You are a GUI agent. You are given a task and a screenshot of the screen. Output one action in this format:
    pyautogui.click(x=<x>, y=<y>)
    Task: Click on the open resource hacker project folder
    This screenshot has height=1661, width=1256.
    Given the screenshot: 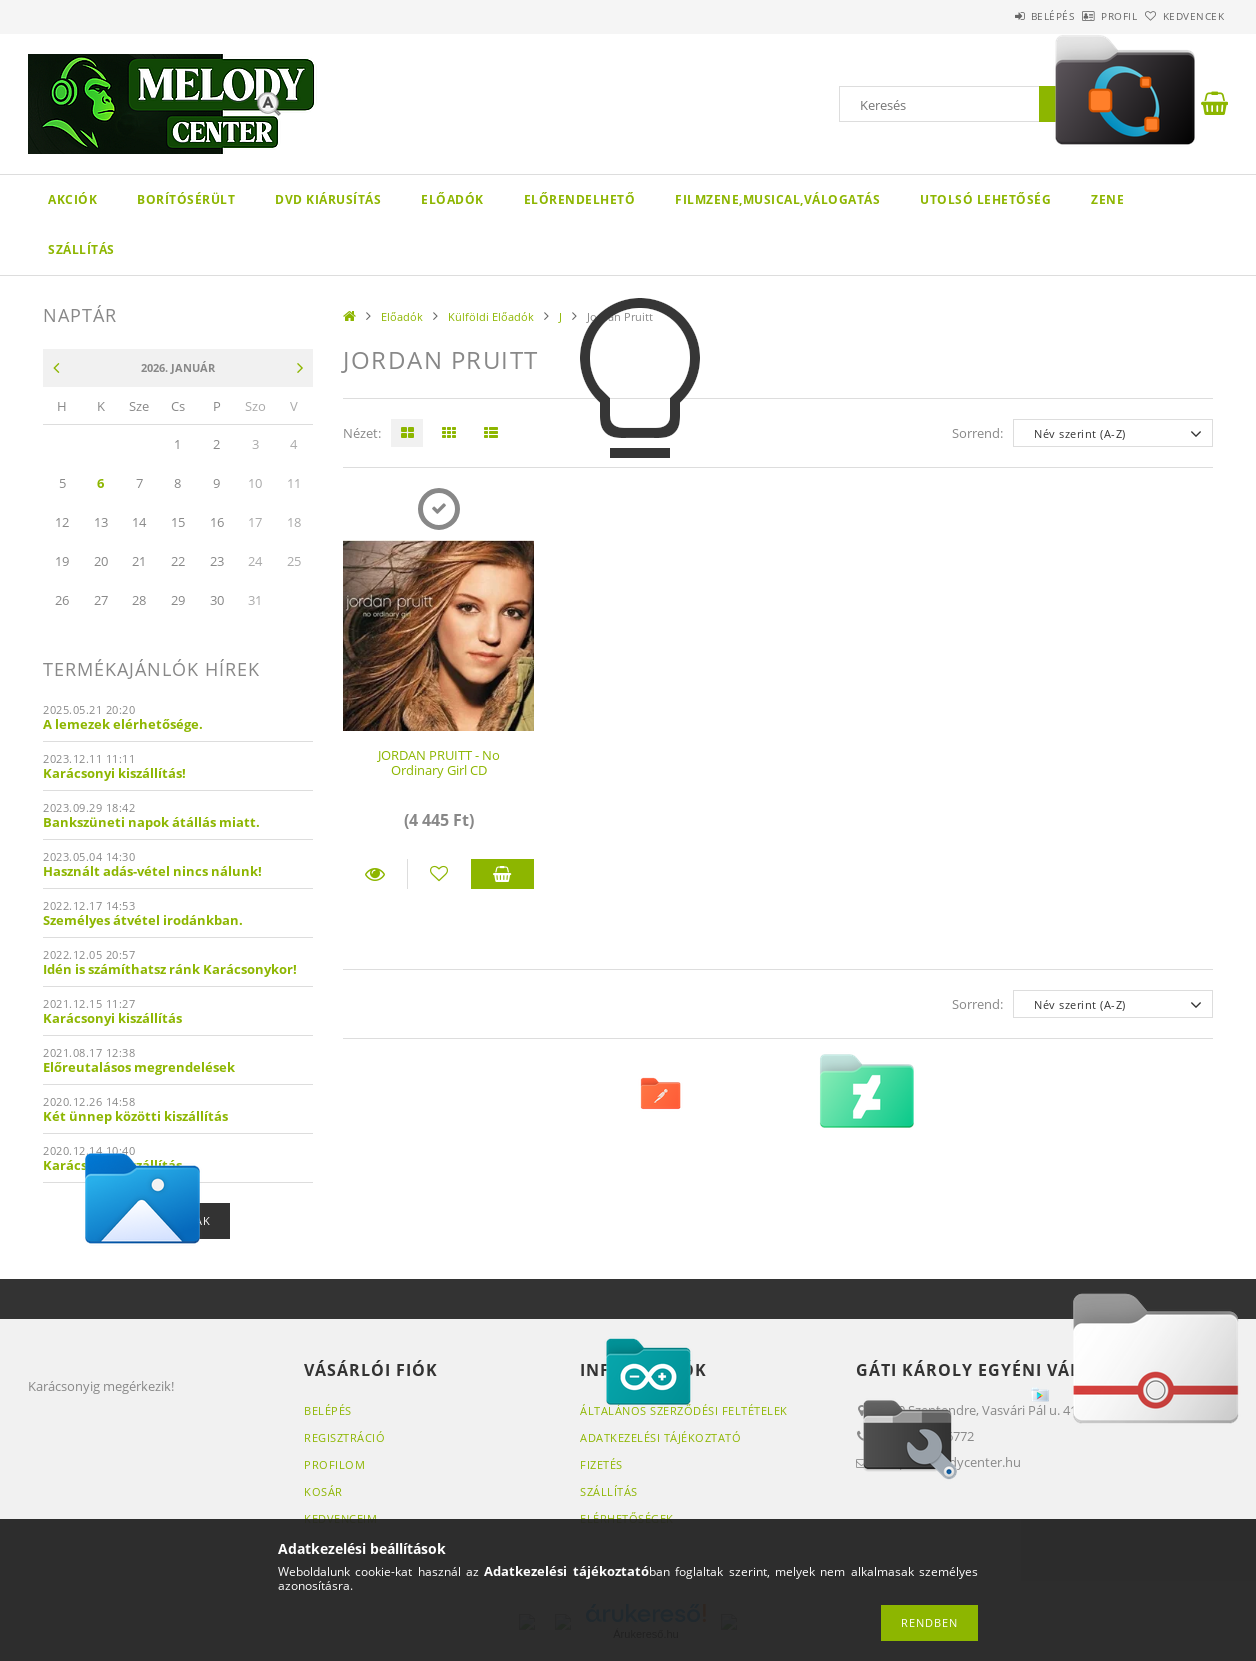 What is the action you would take?
    pyautogui.click(x=907, y=1437)
    